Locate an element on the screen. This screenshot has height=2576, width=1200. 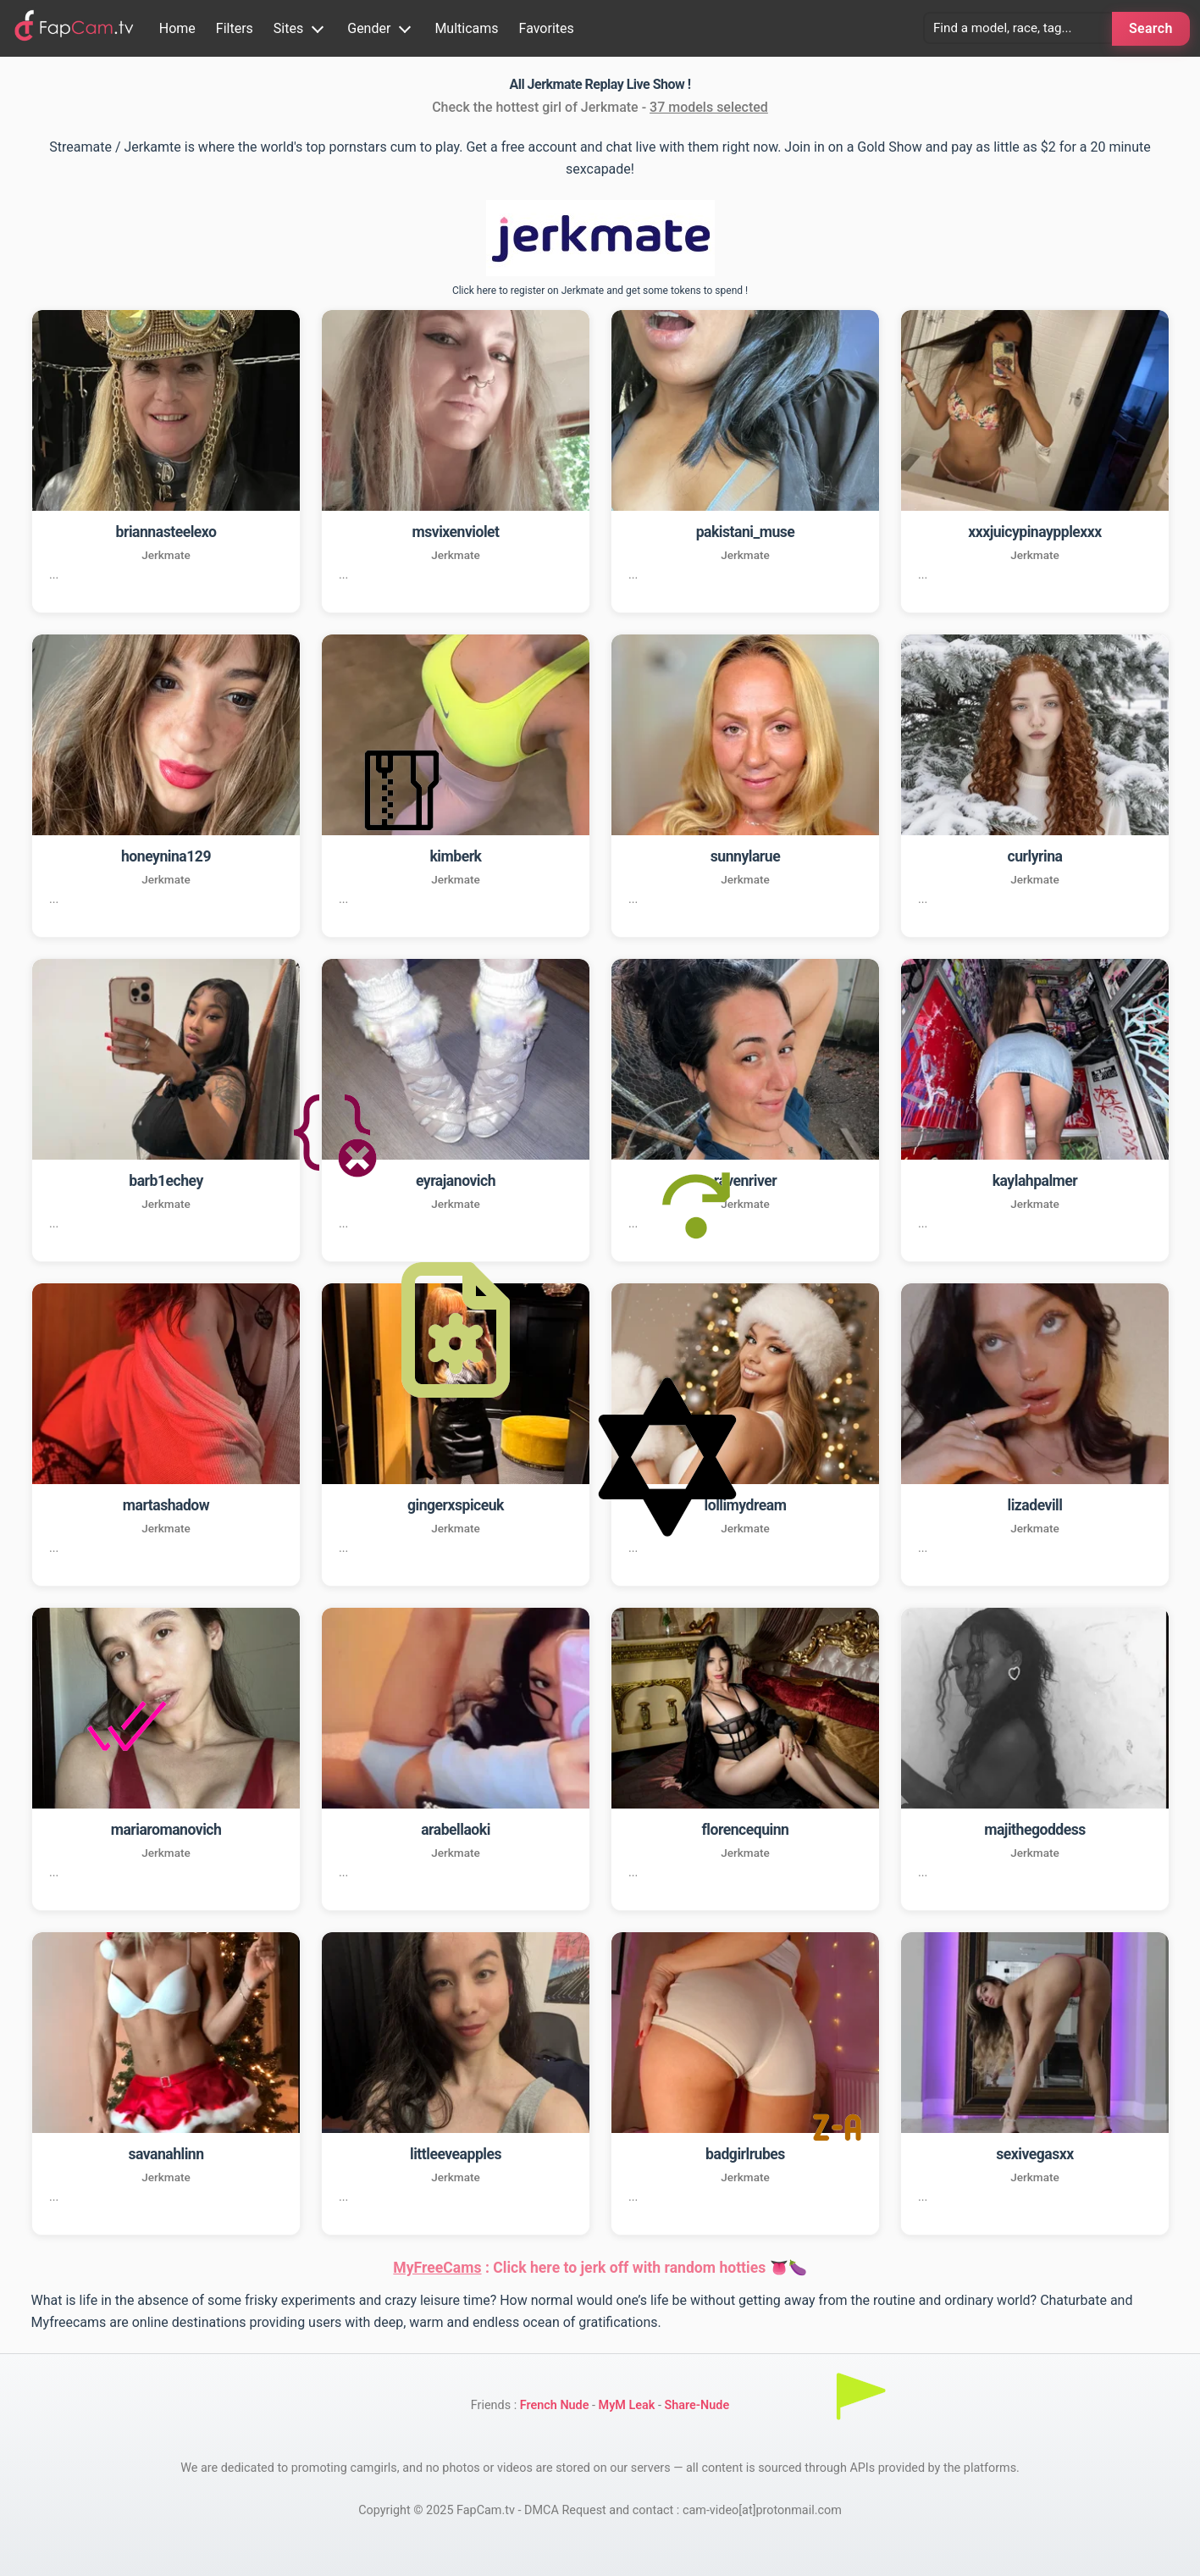
step over the current line while debugging is located at coordinates (696, 1206).